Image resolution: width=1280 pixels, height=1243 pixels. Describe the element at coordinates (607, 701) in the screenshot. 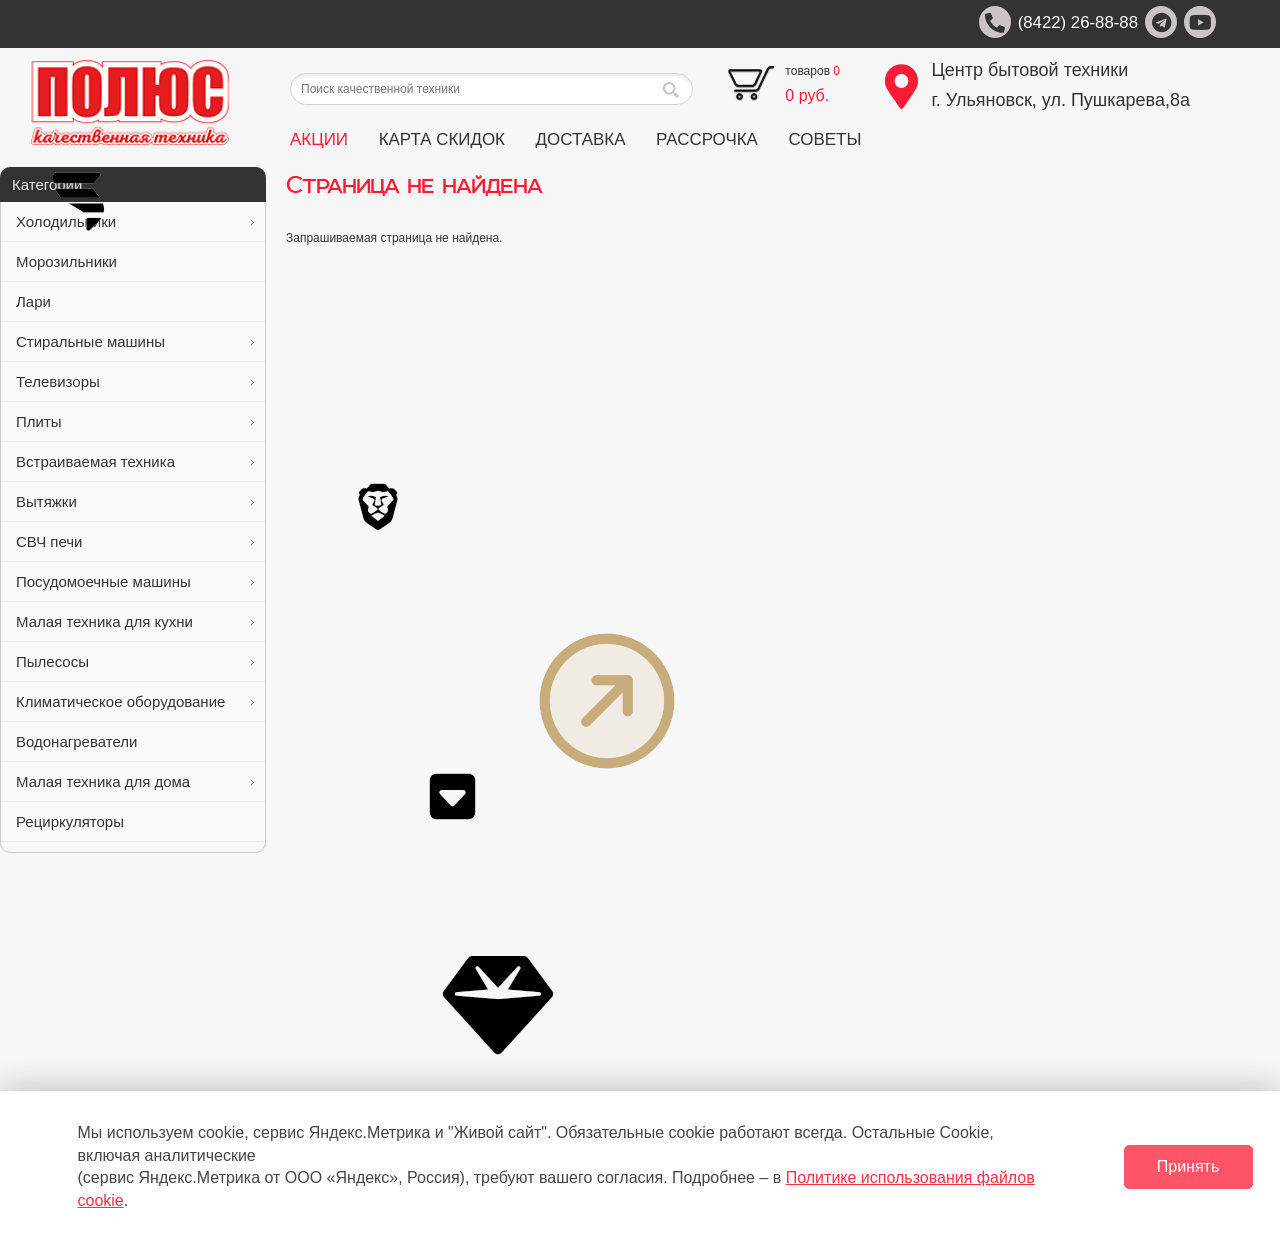

I see `open link in new tab or external window` at that location.